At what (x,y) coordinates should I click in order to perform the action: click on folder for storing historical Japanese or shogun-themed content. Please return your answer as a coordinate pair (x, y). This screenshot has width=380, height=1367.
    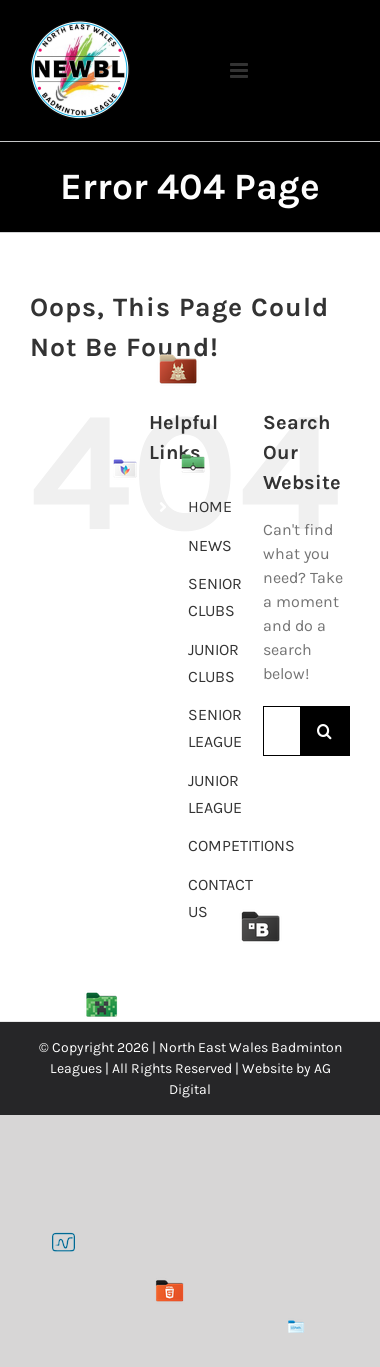
    Looking at the image, I should click on (178, 370).